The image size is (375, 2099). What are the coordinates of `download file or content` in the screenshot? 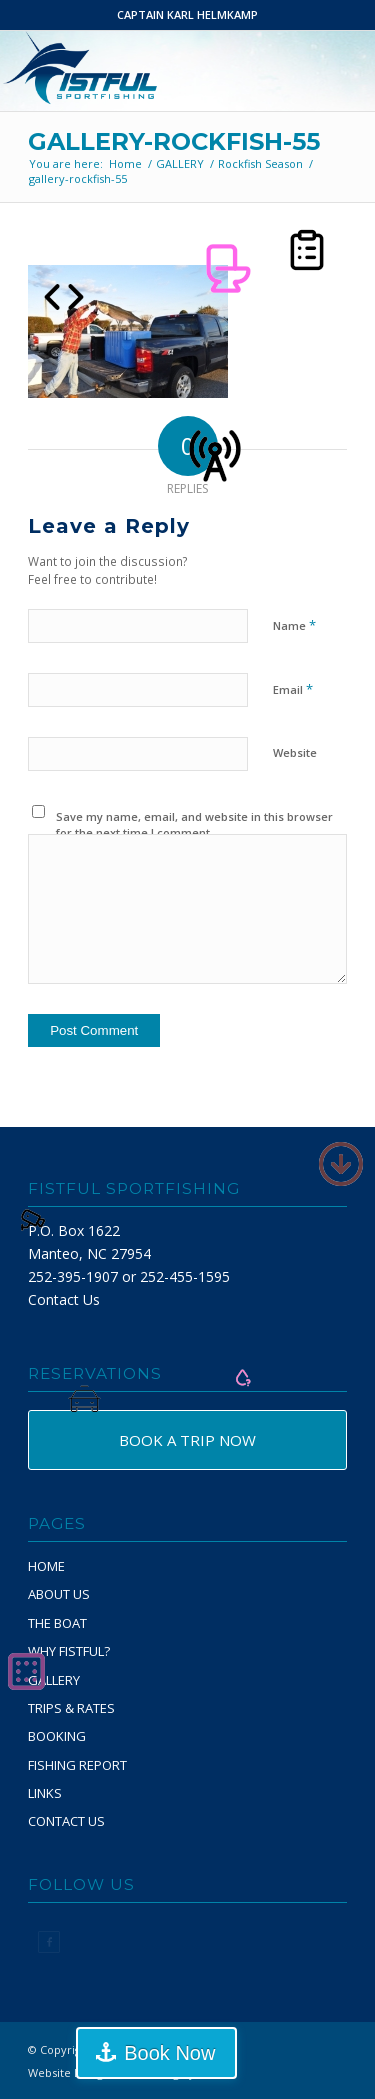 It's located at (341, 1164).